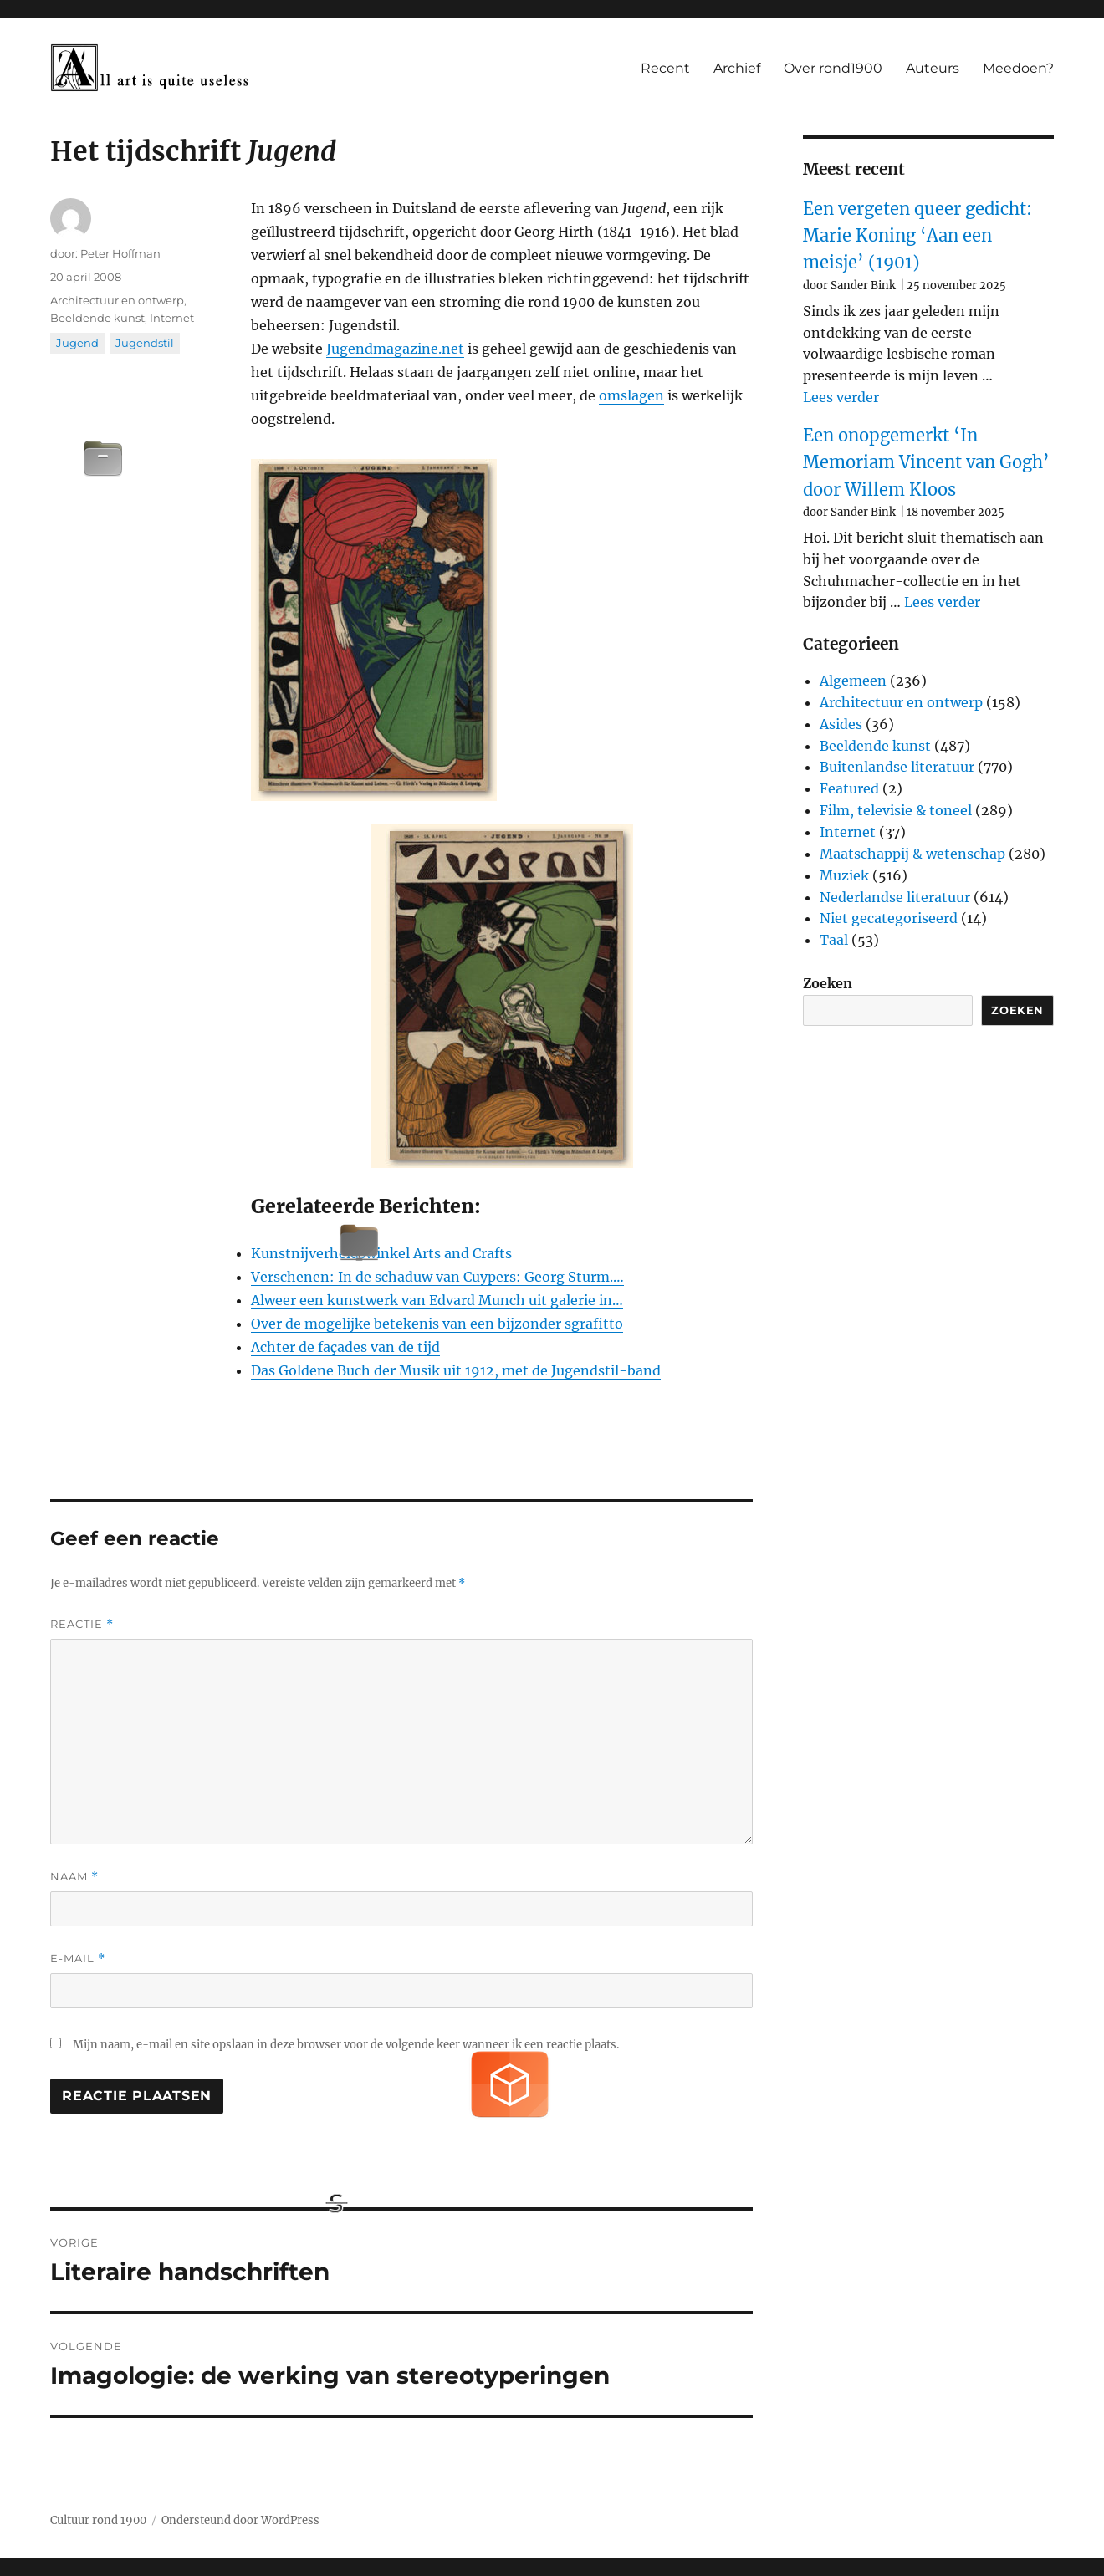 The width and height of the screenshot is (1104, 2576). Describe the element at coordinates (336, 2203) in the screenshot. I see `apply strikethrough formatting to selected text` at that location.